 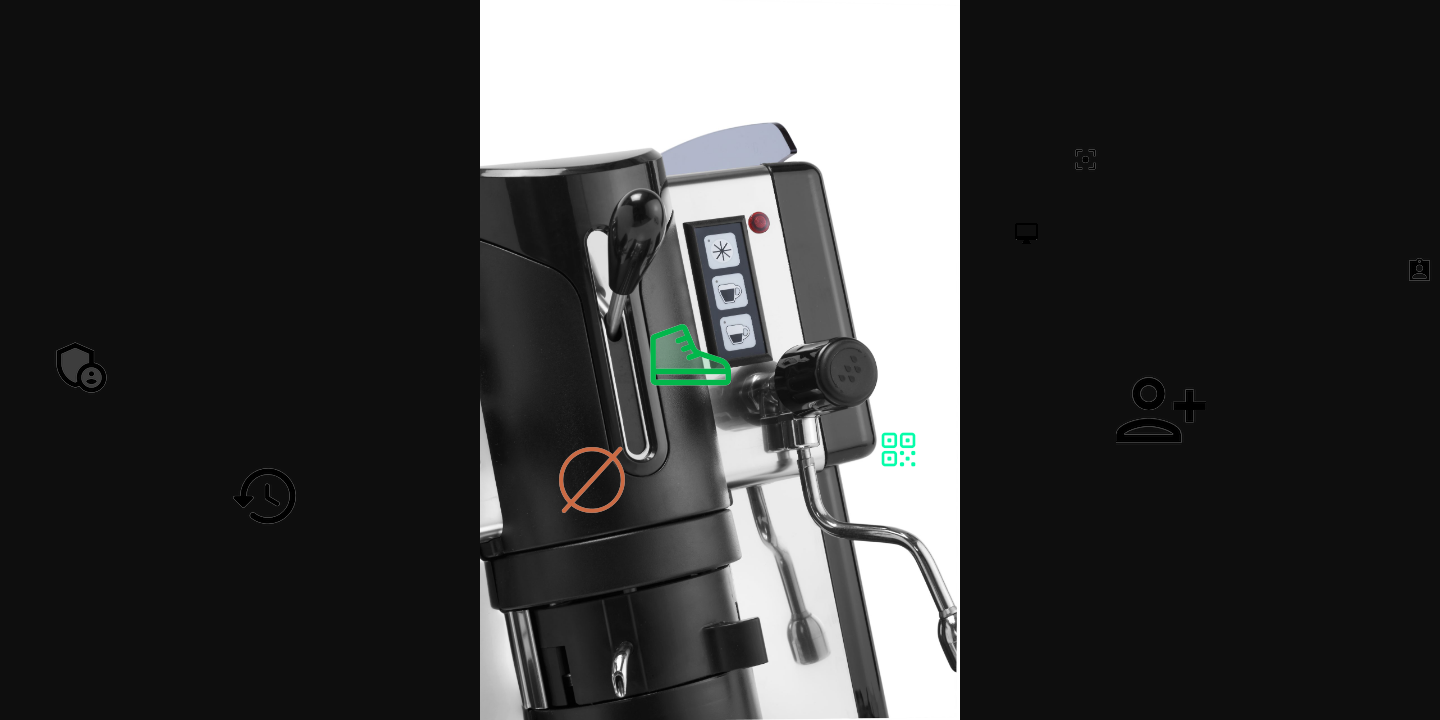 I want to click on access desktop or computer settings, so click(x=1026, y=233).